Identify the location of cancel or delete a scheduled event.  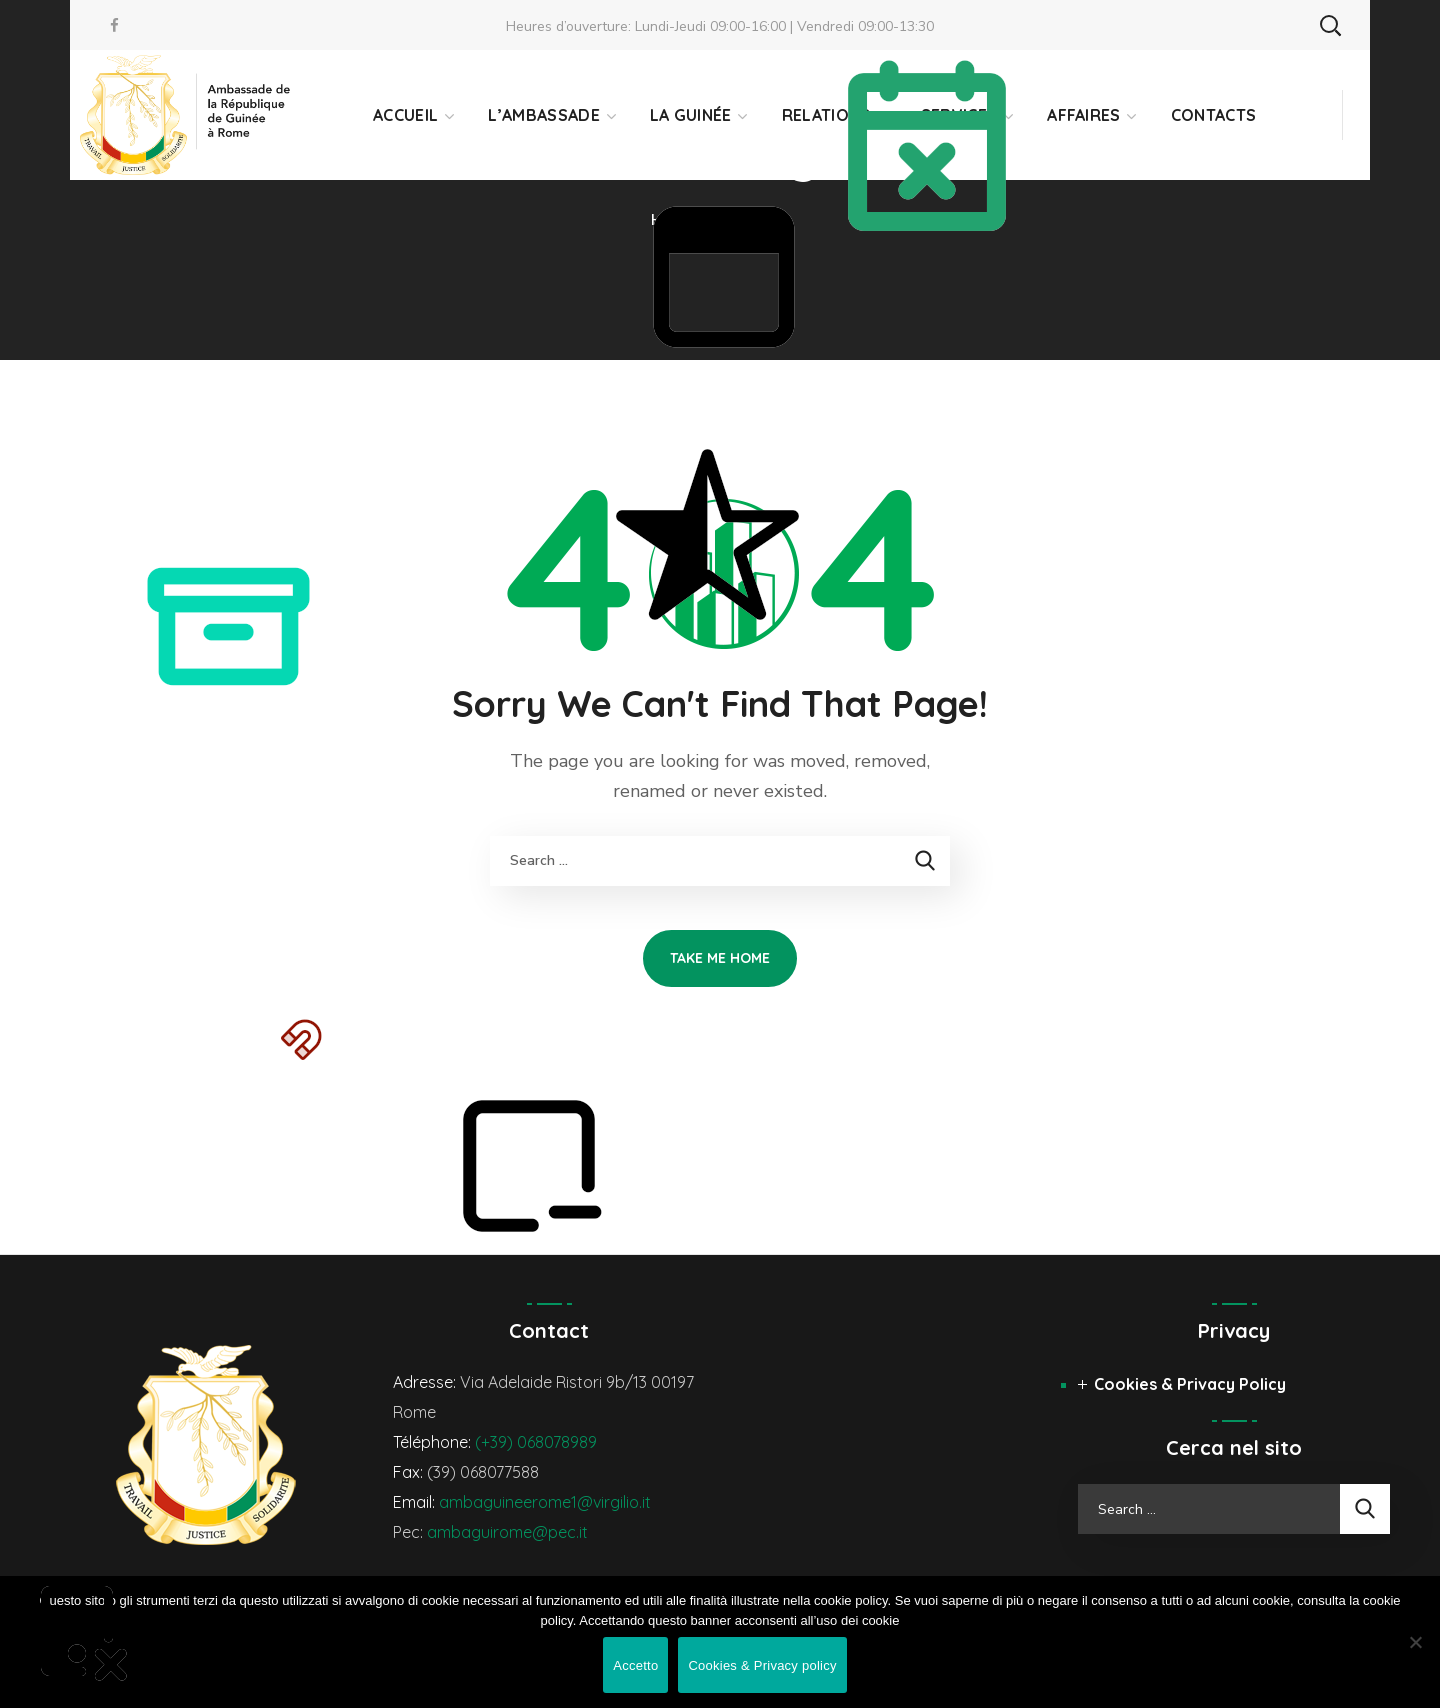
(927, 152).